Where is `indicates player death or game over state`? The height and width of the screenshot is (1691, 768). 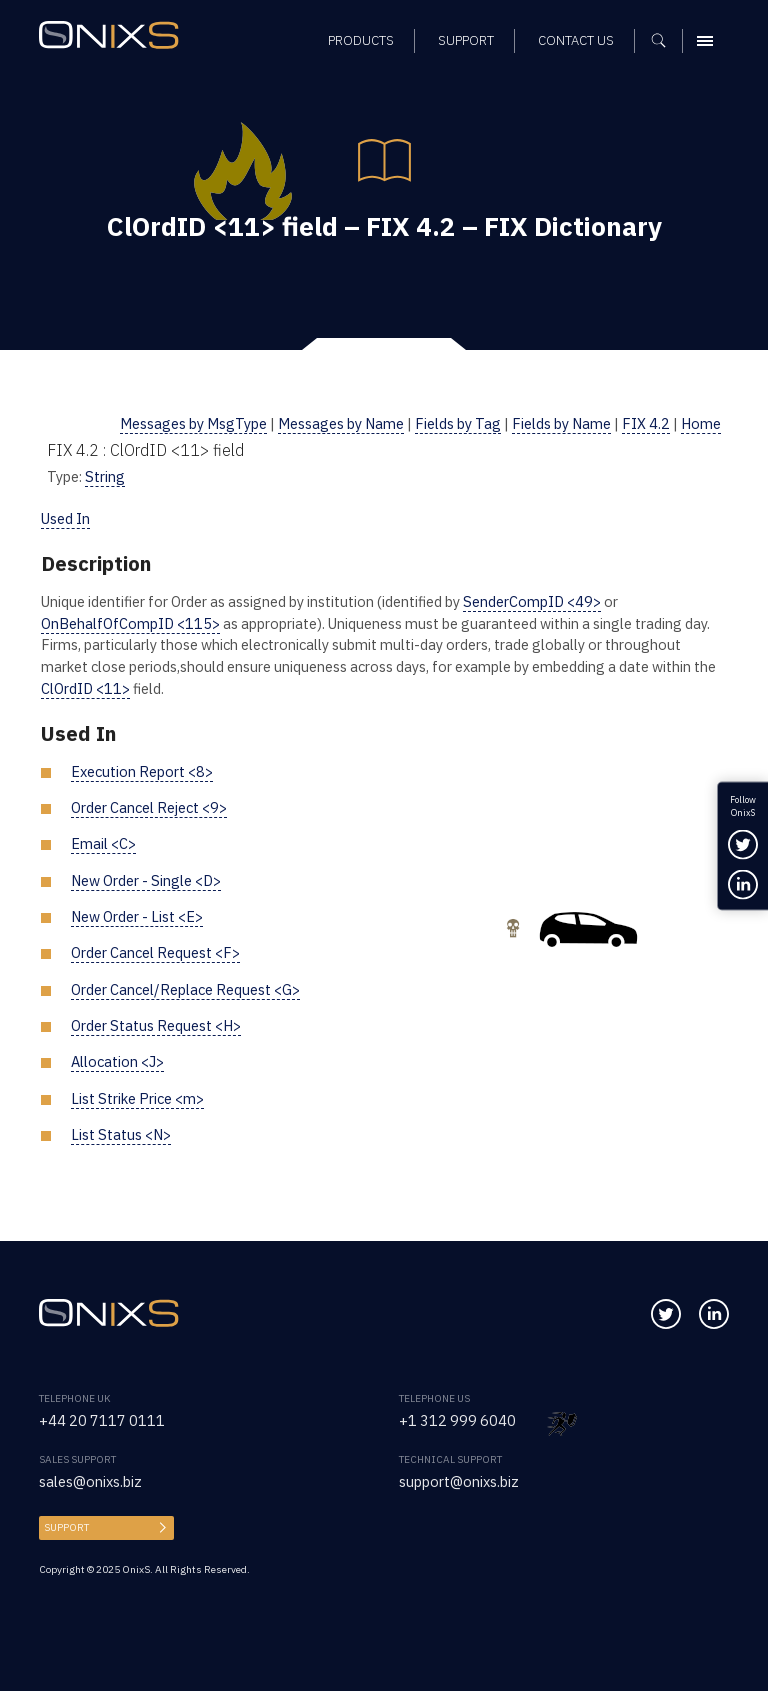
indicates player death or game over state is located at coordinates (513, 928).